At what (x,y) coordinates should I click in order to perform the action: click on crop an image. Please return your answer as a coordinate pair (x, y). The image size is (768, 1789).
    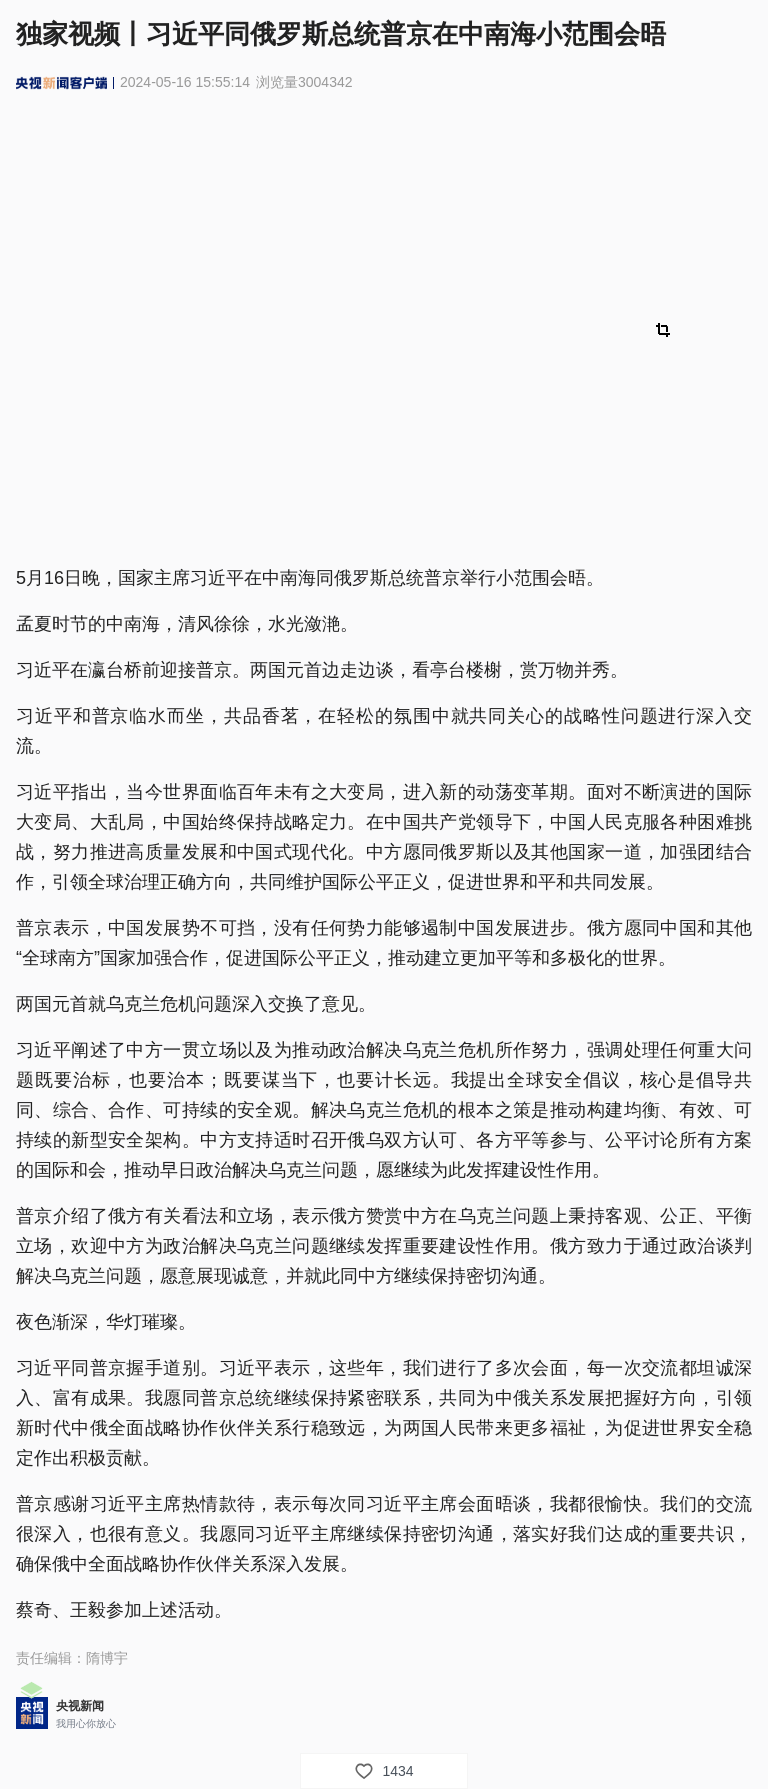
    Looking at the image, I should click on (663, 330).